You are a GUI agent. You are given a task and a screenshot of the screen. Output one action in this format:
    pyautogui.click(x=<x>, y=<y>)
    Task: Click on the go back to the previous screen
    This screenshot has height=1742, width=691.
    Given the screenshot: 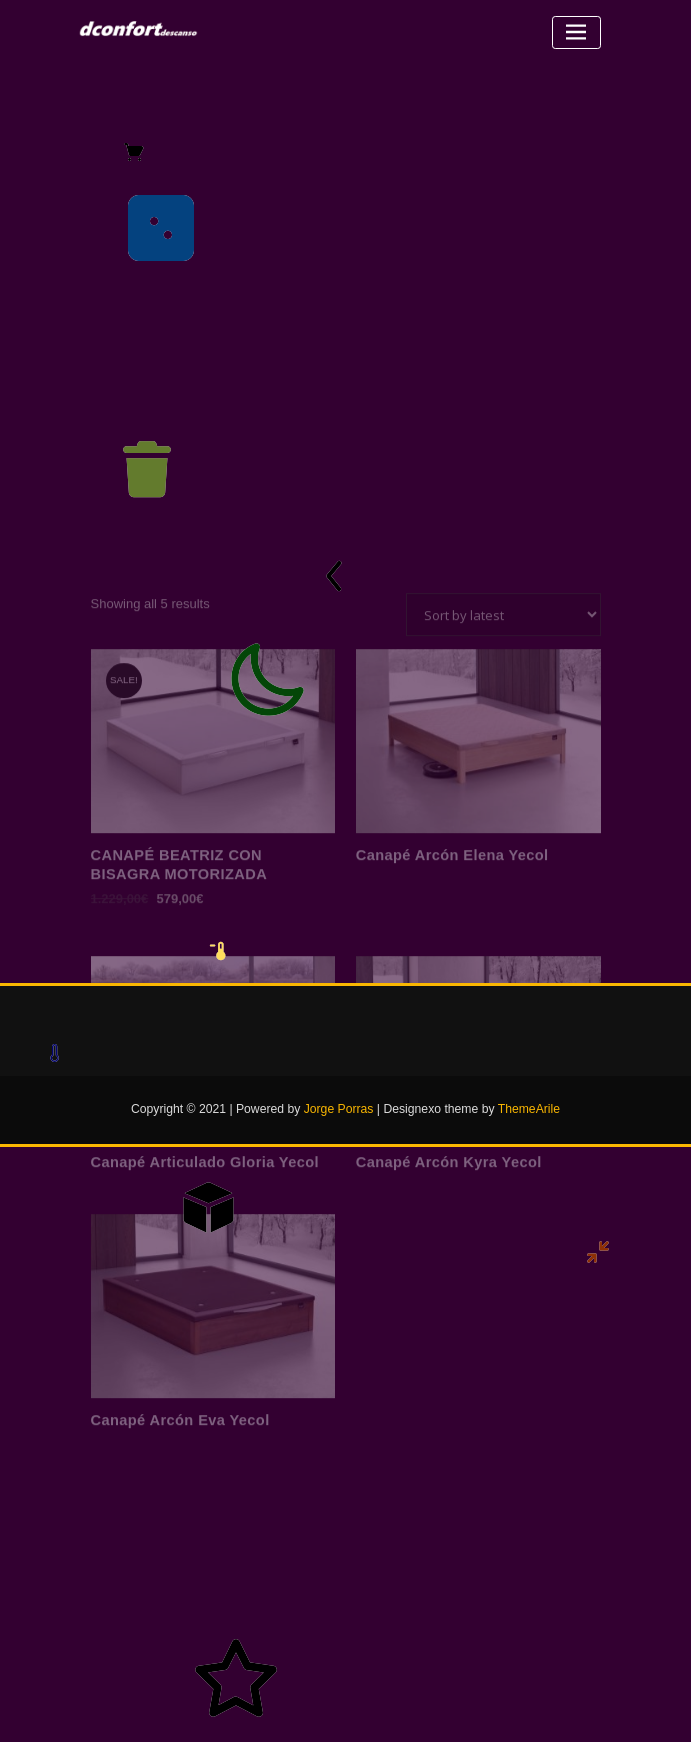 What is the action you would take?
    pyautogui.click(x=335, y=576)
    